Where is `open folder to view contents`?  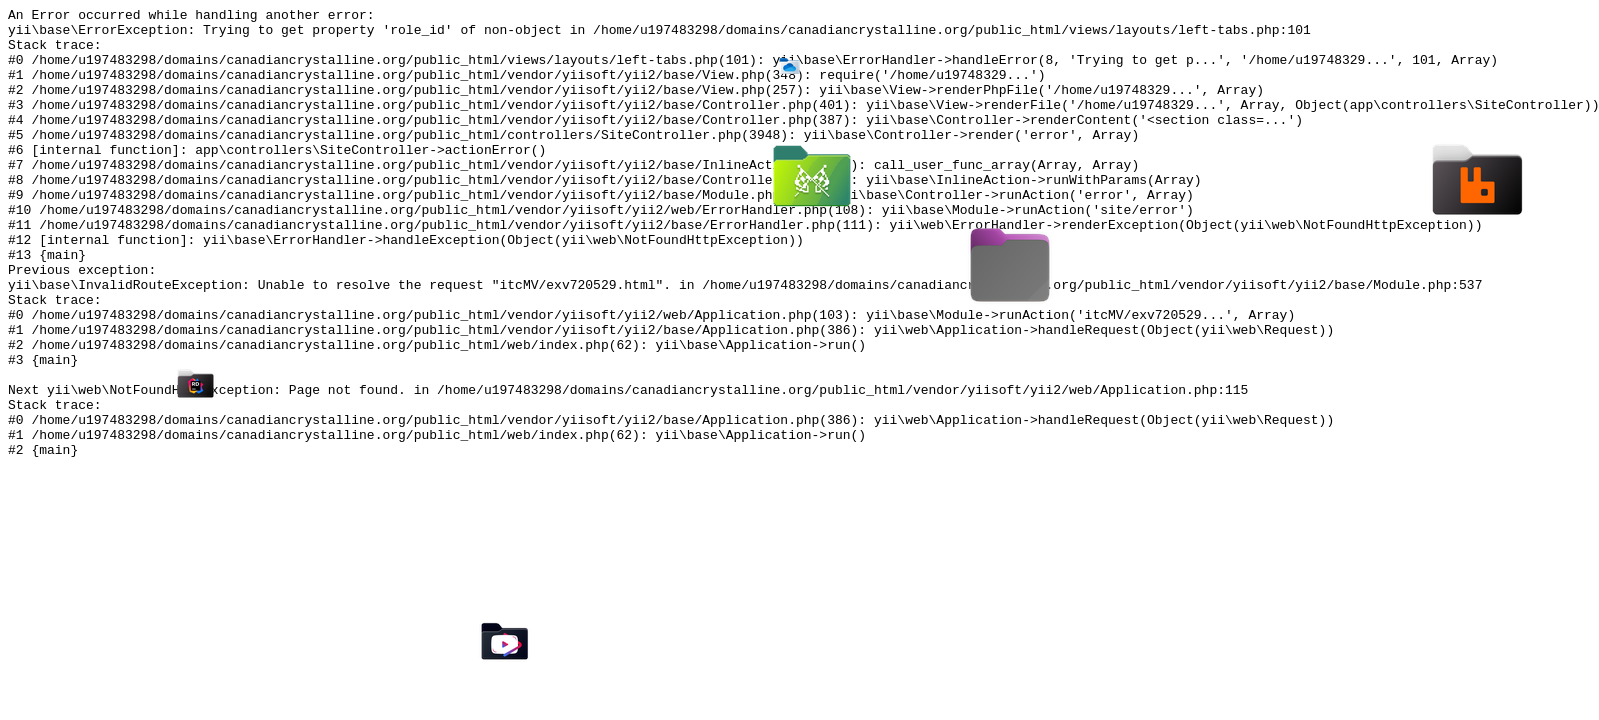 open folder to view contents is located at coordinates (1010, 265).